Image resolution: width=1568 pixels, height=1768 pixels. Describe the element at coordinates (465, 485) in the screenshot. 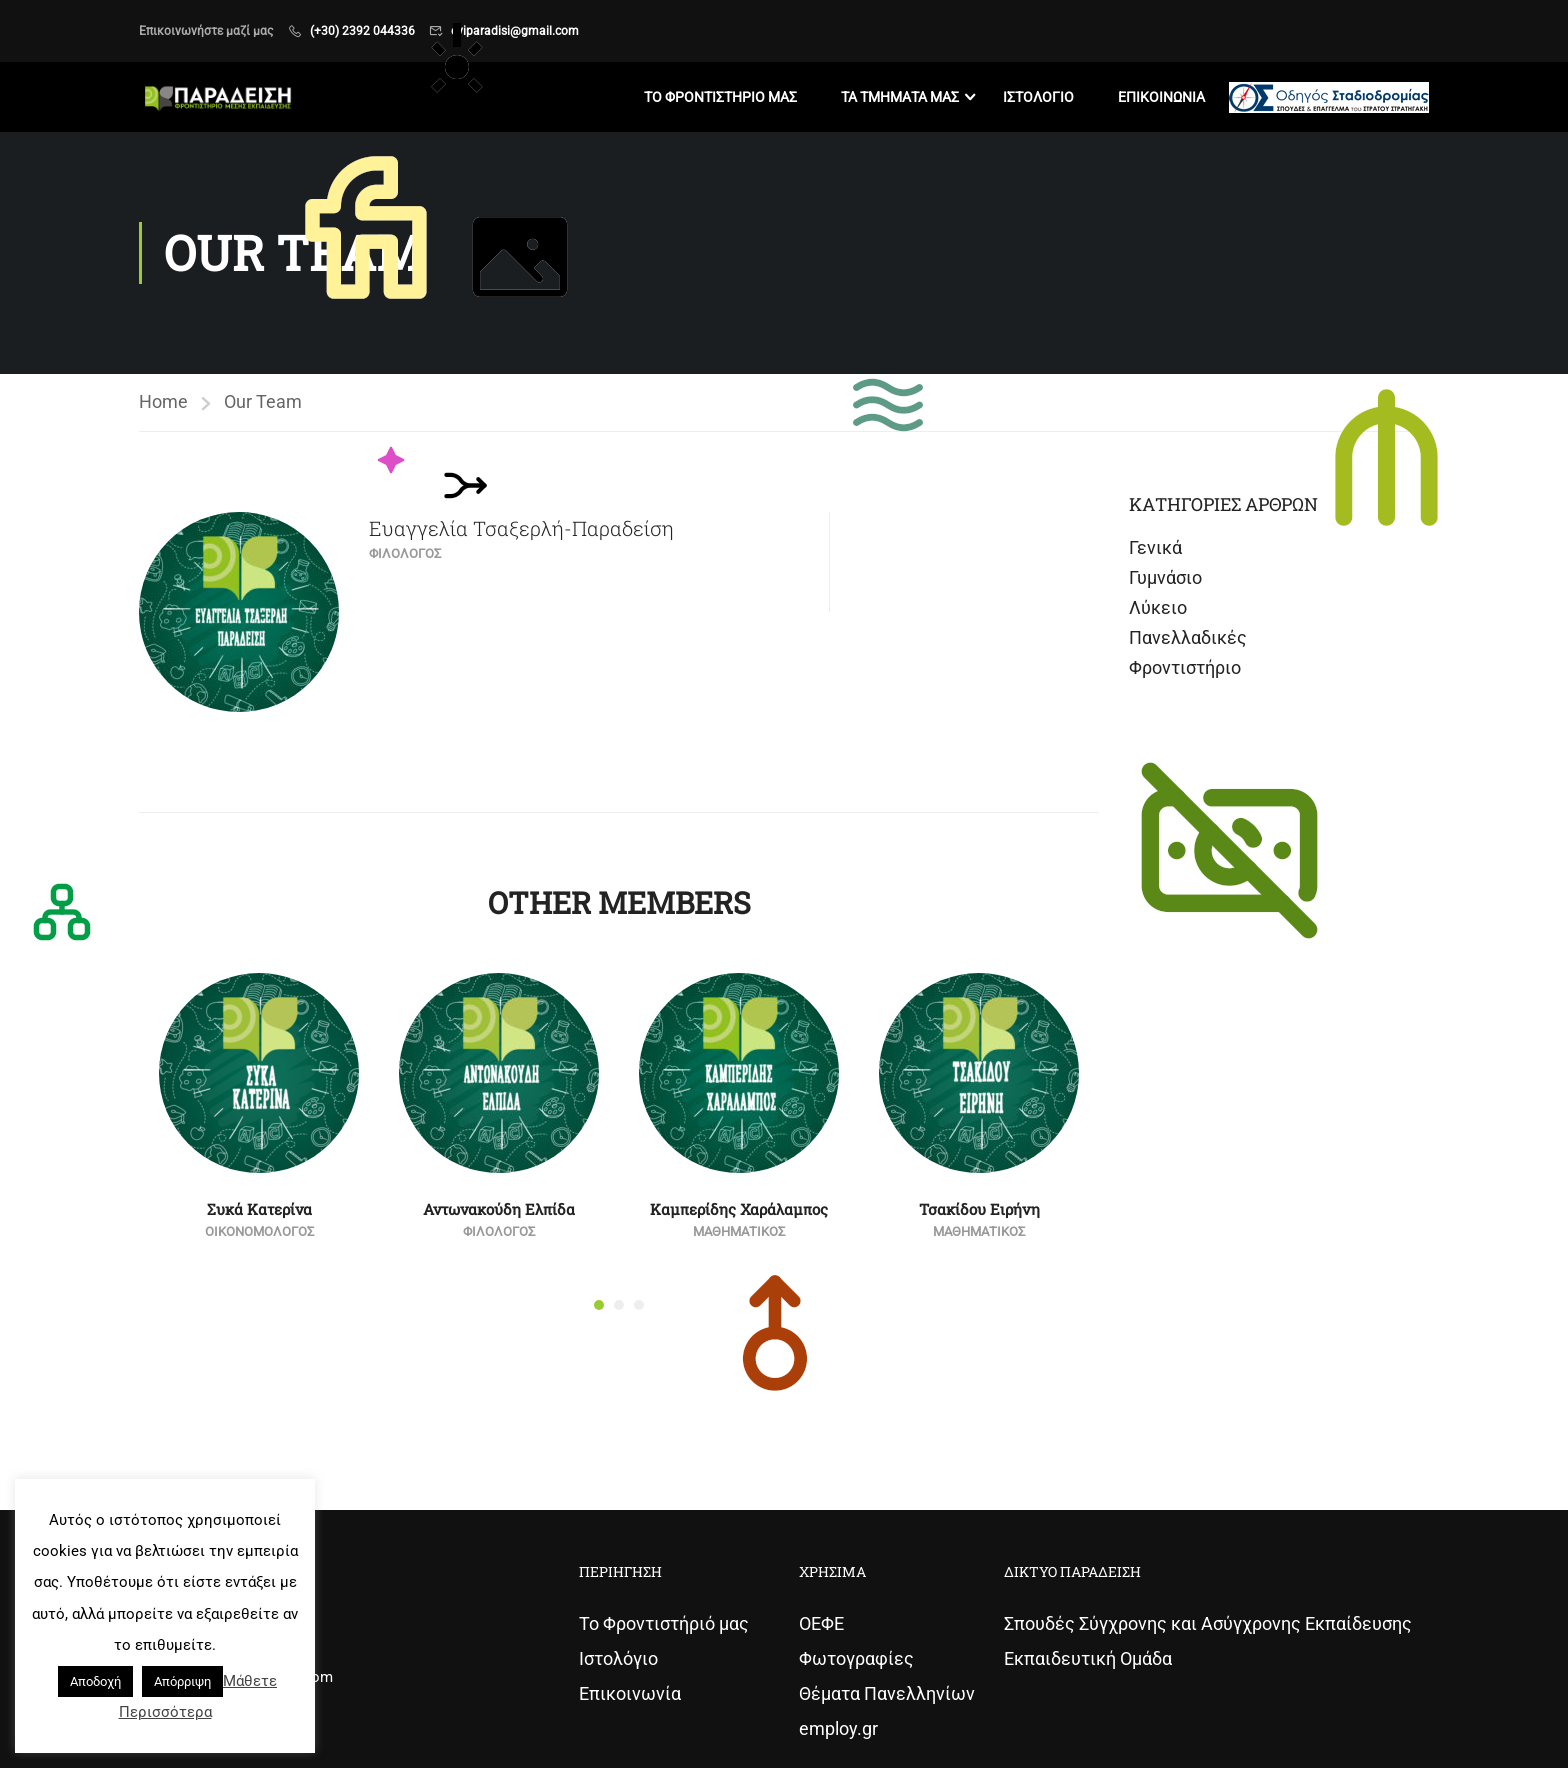

I see `merge or combine selected items` at that location.